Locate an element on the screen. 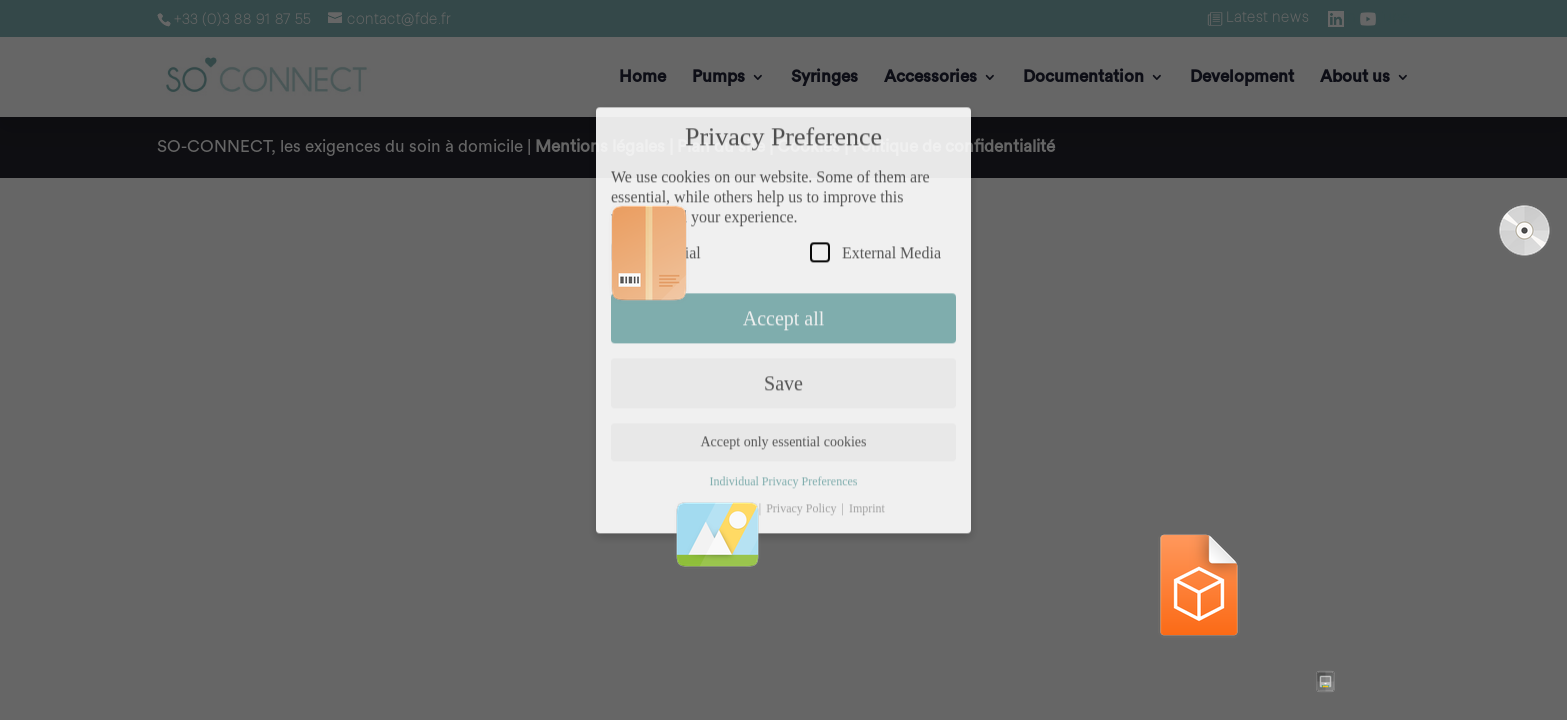 The height and width of the screenshot is (720, 1567). nintendo ds rom file is located at coordinates (1325, 681).